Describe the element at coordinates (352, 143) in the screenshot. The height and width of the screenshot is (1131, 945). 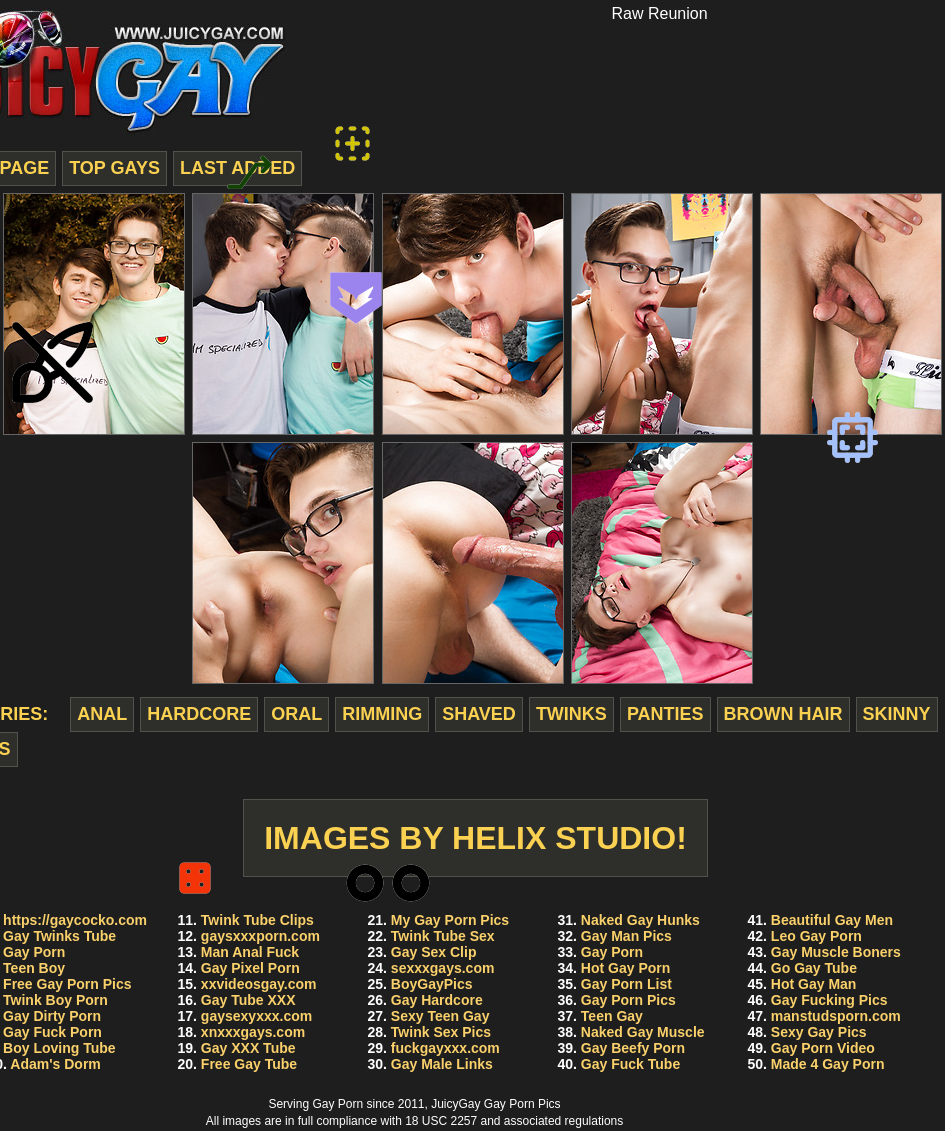
I see `add a new section to the document` at that location.